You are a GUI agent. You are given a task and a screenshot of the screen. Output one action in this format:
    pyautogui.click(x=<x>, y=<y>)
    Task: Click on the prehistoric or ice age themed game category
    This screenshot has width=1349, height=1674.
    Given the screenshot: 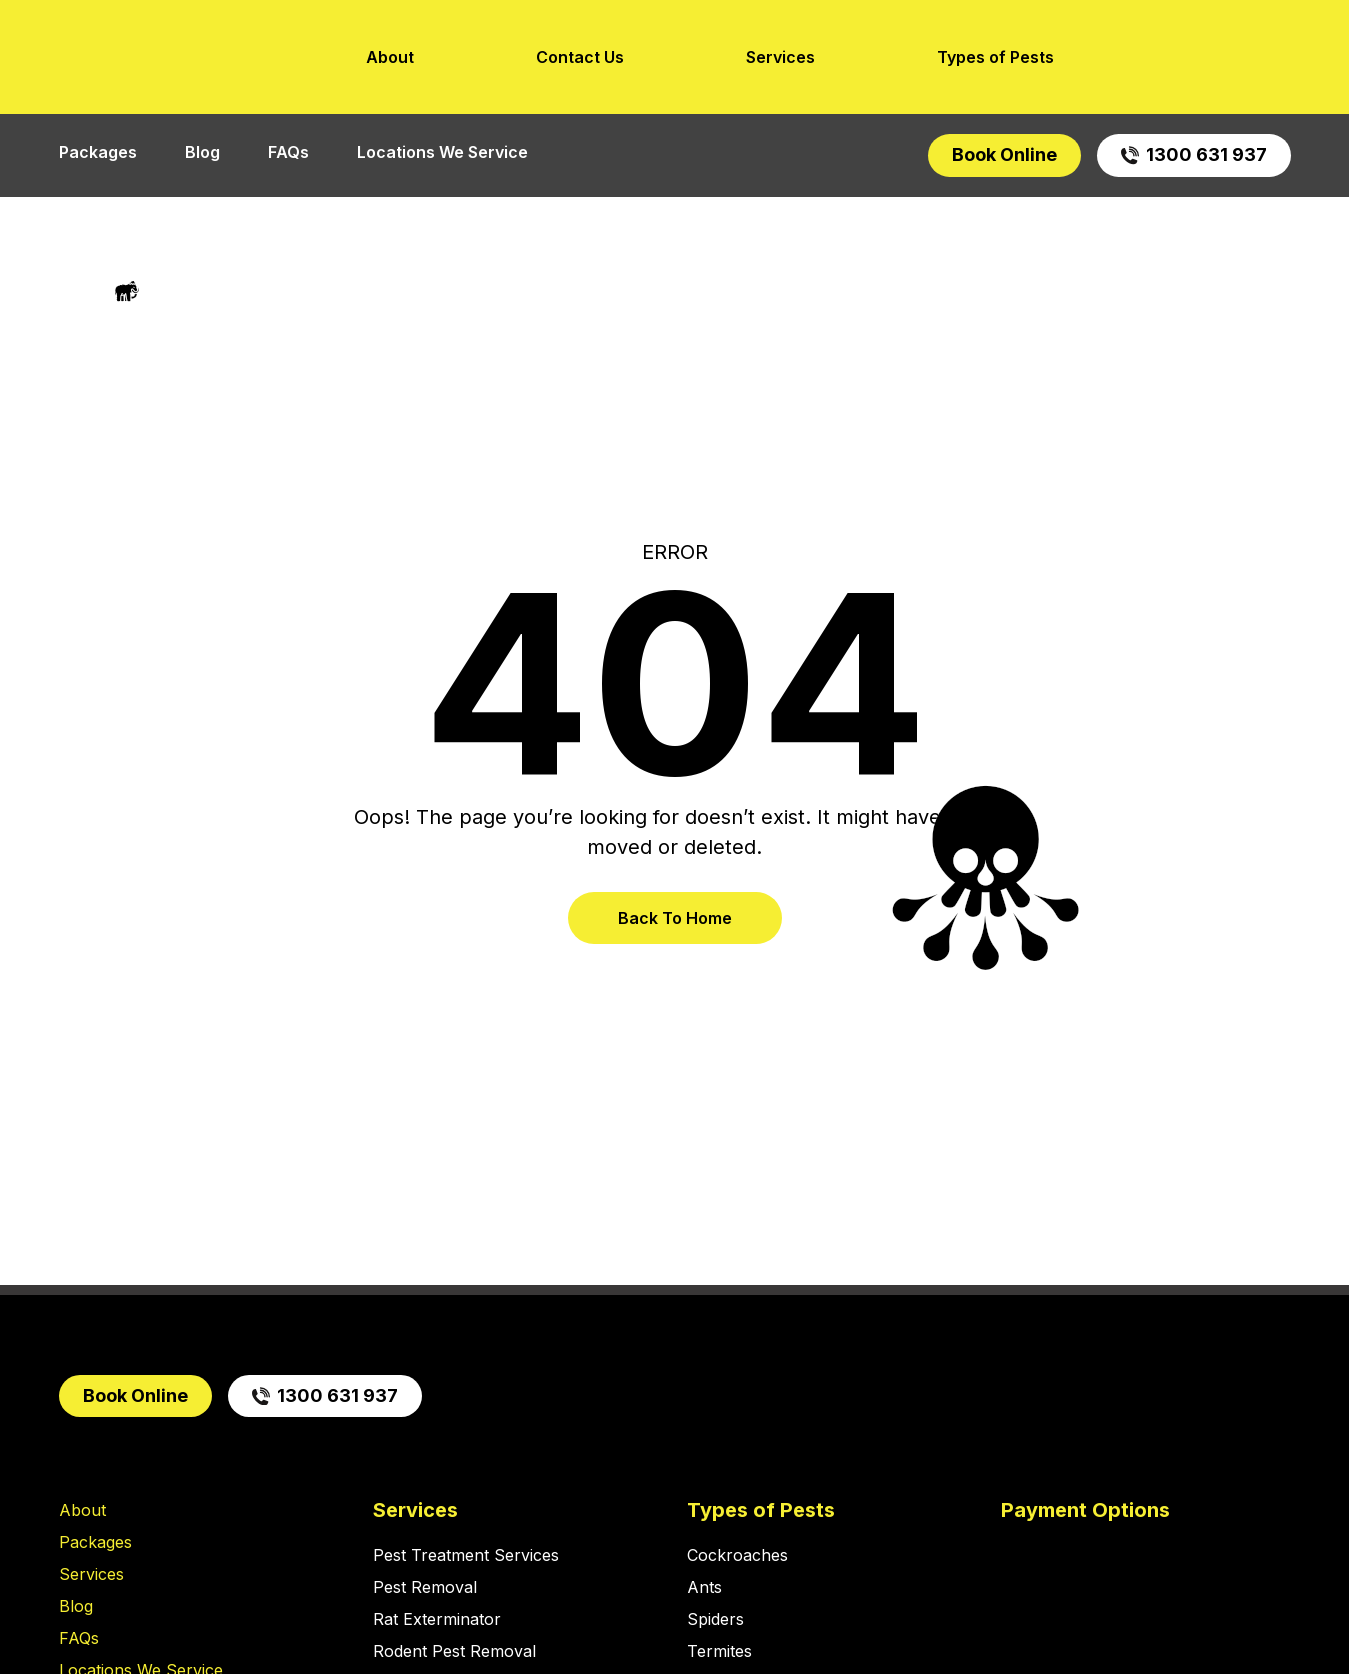 What is the action you would take?
    pyautogui.click(x=127, y=291)
    